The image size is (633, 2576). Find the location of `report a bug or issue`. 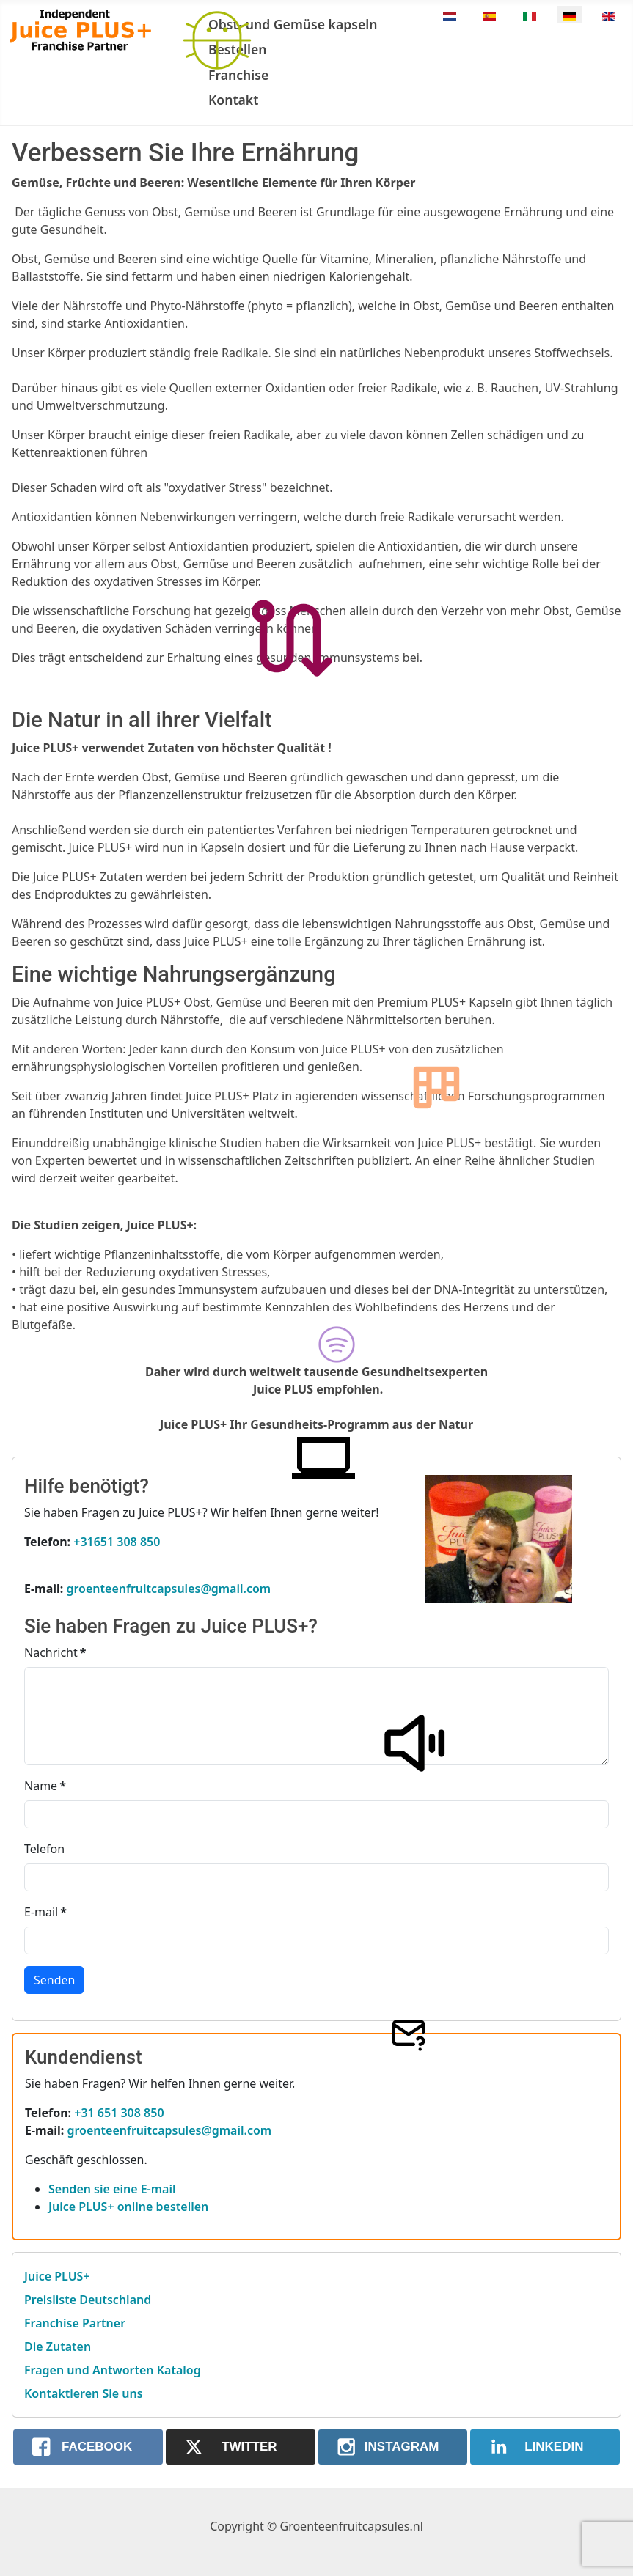

report a bug or issue is located at coordinates (217, 40).